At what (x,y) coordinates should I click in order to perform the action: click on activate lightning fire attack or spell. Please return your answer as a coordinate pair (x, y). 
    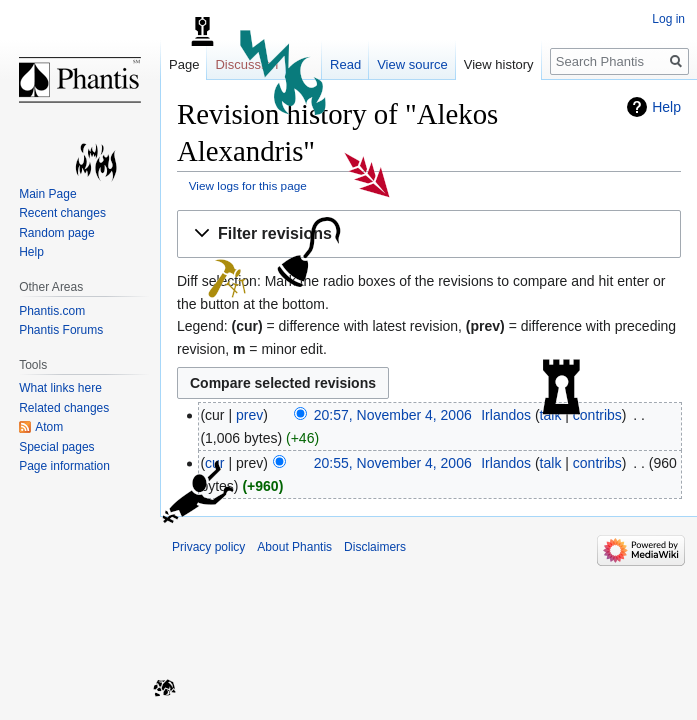
    Looking at the image, I should click on (283, 73).